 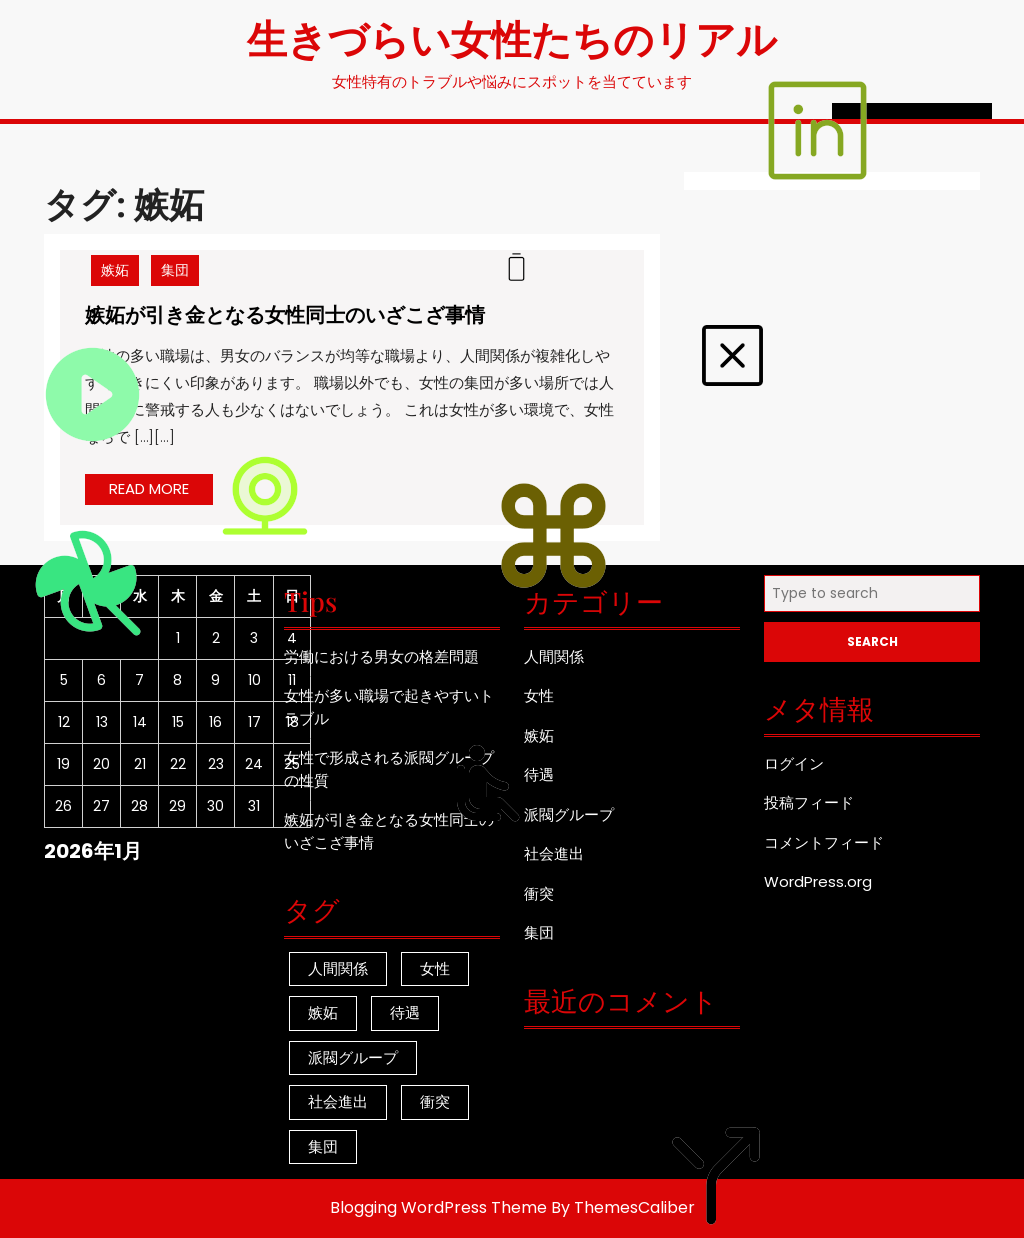 I want to click on add an event to your calendar, so click(x=619, y=892).